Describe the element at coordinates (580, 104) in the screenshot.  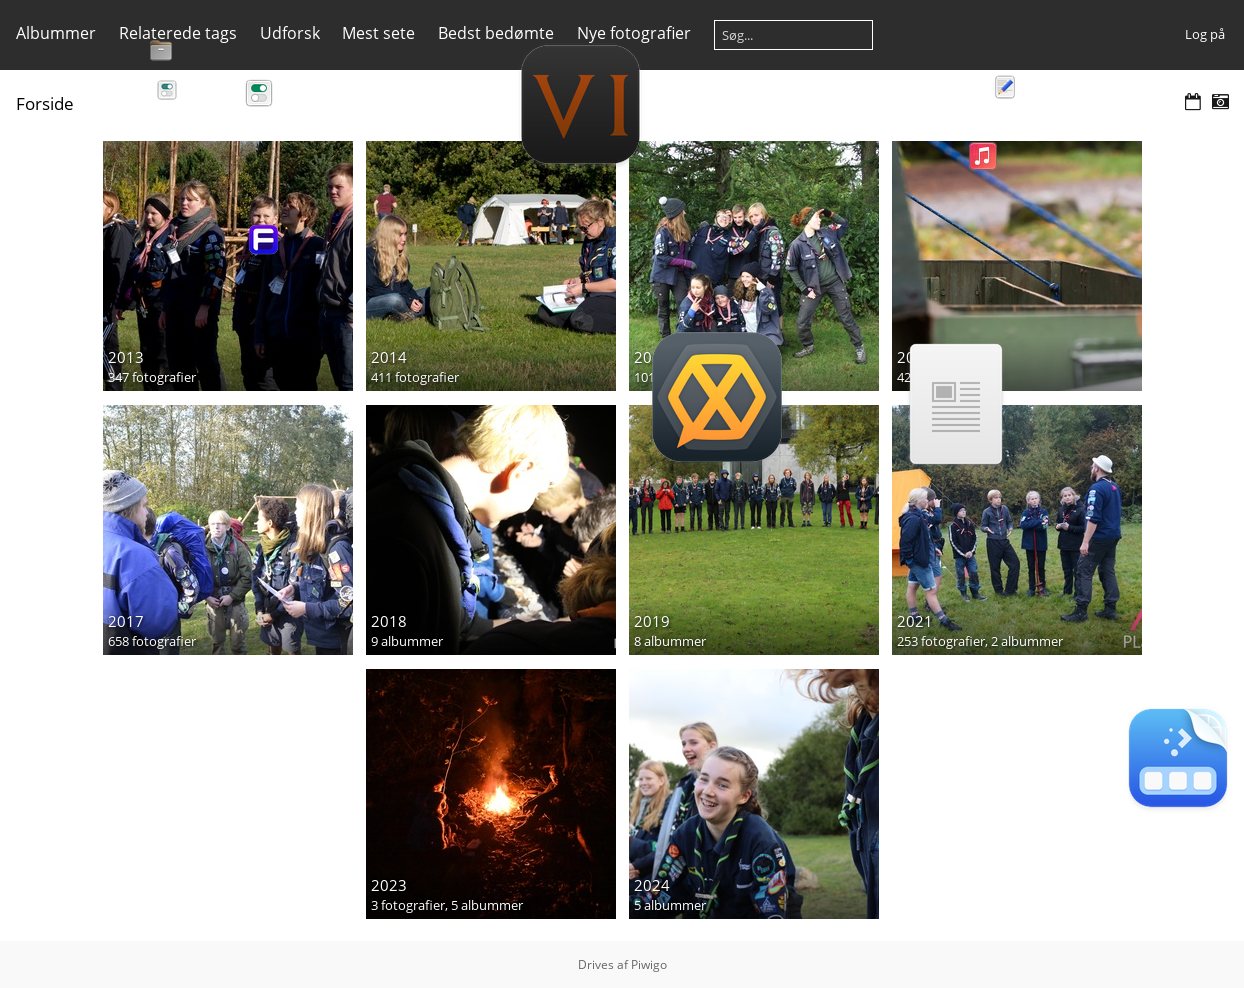
I see `launch Civilization VI` at that location.